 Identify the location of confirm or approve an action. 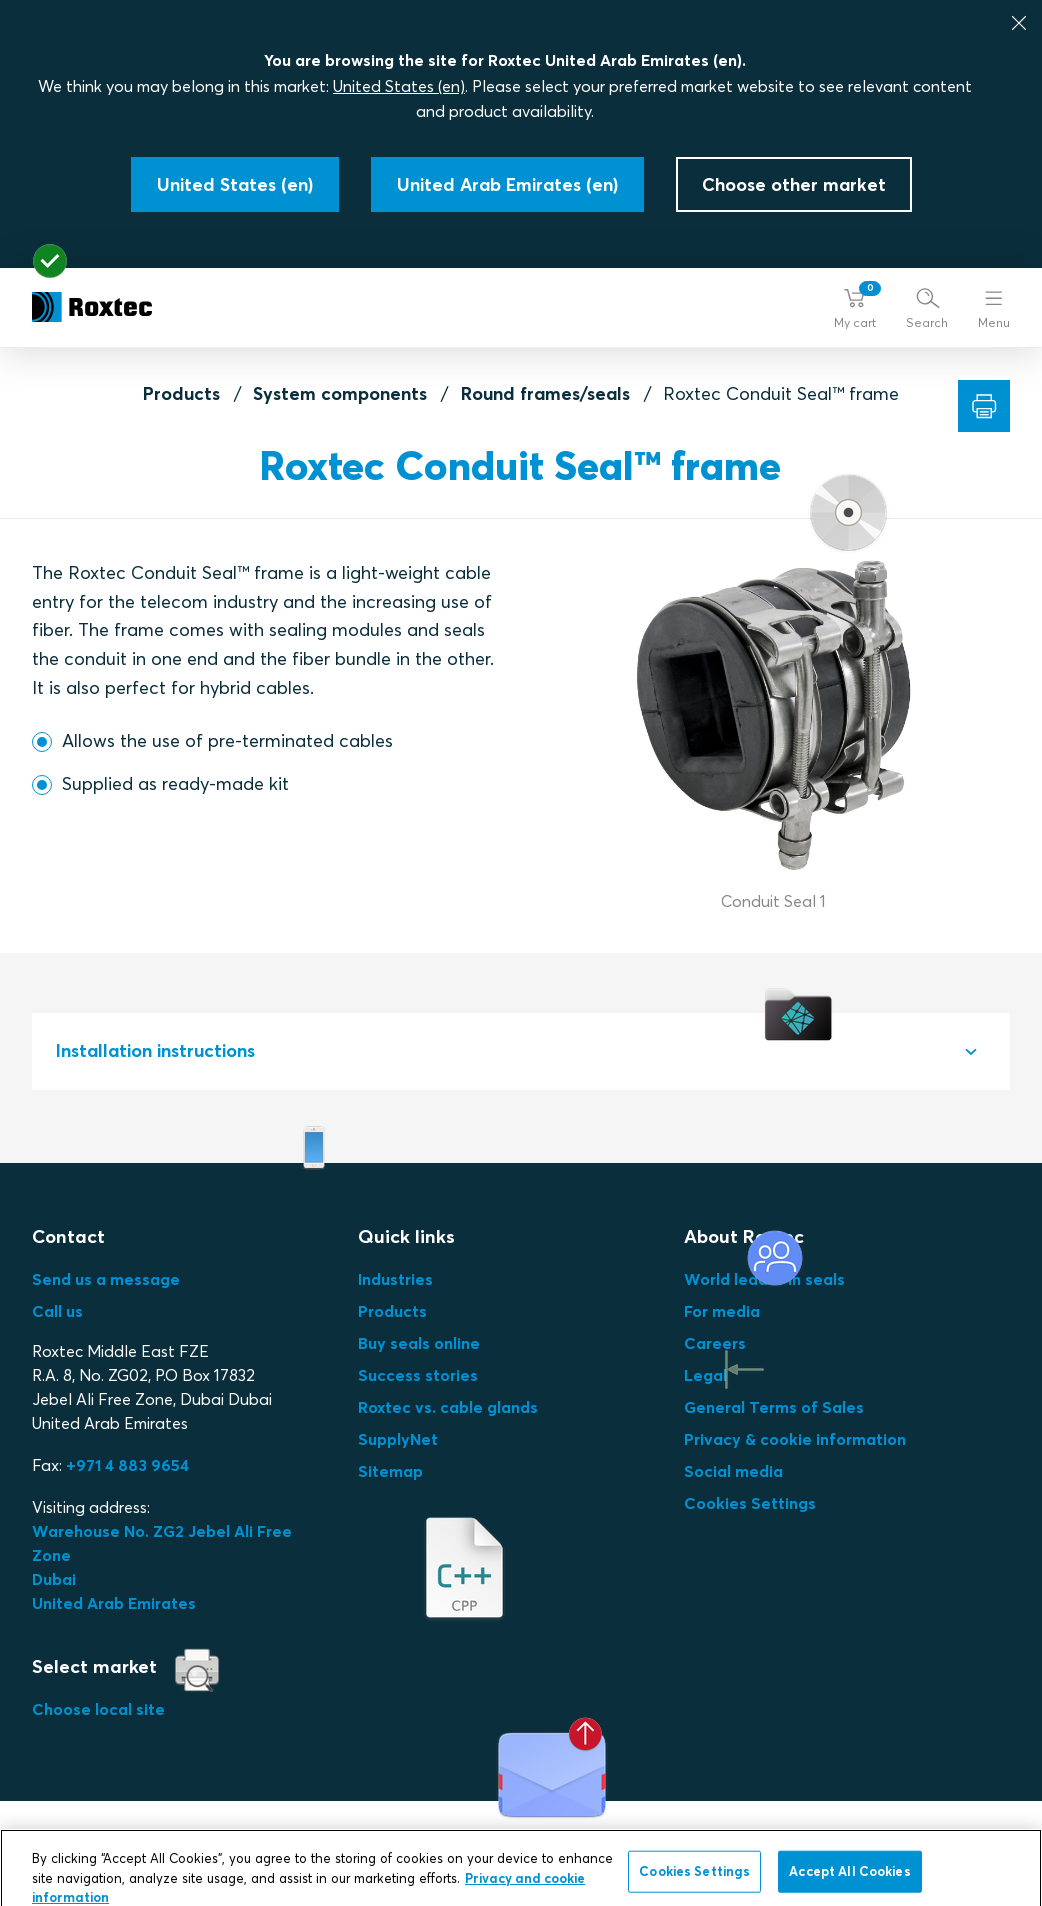
(50, 261).